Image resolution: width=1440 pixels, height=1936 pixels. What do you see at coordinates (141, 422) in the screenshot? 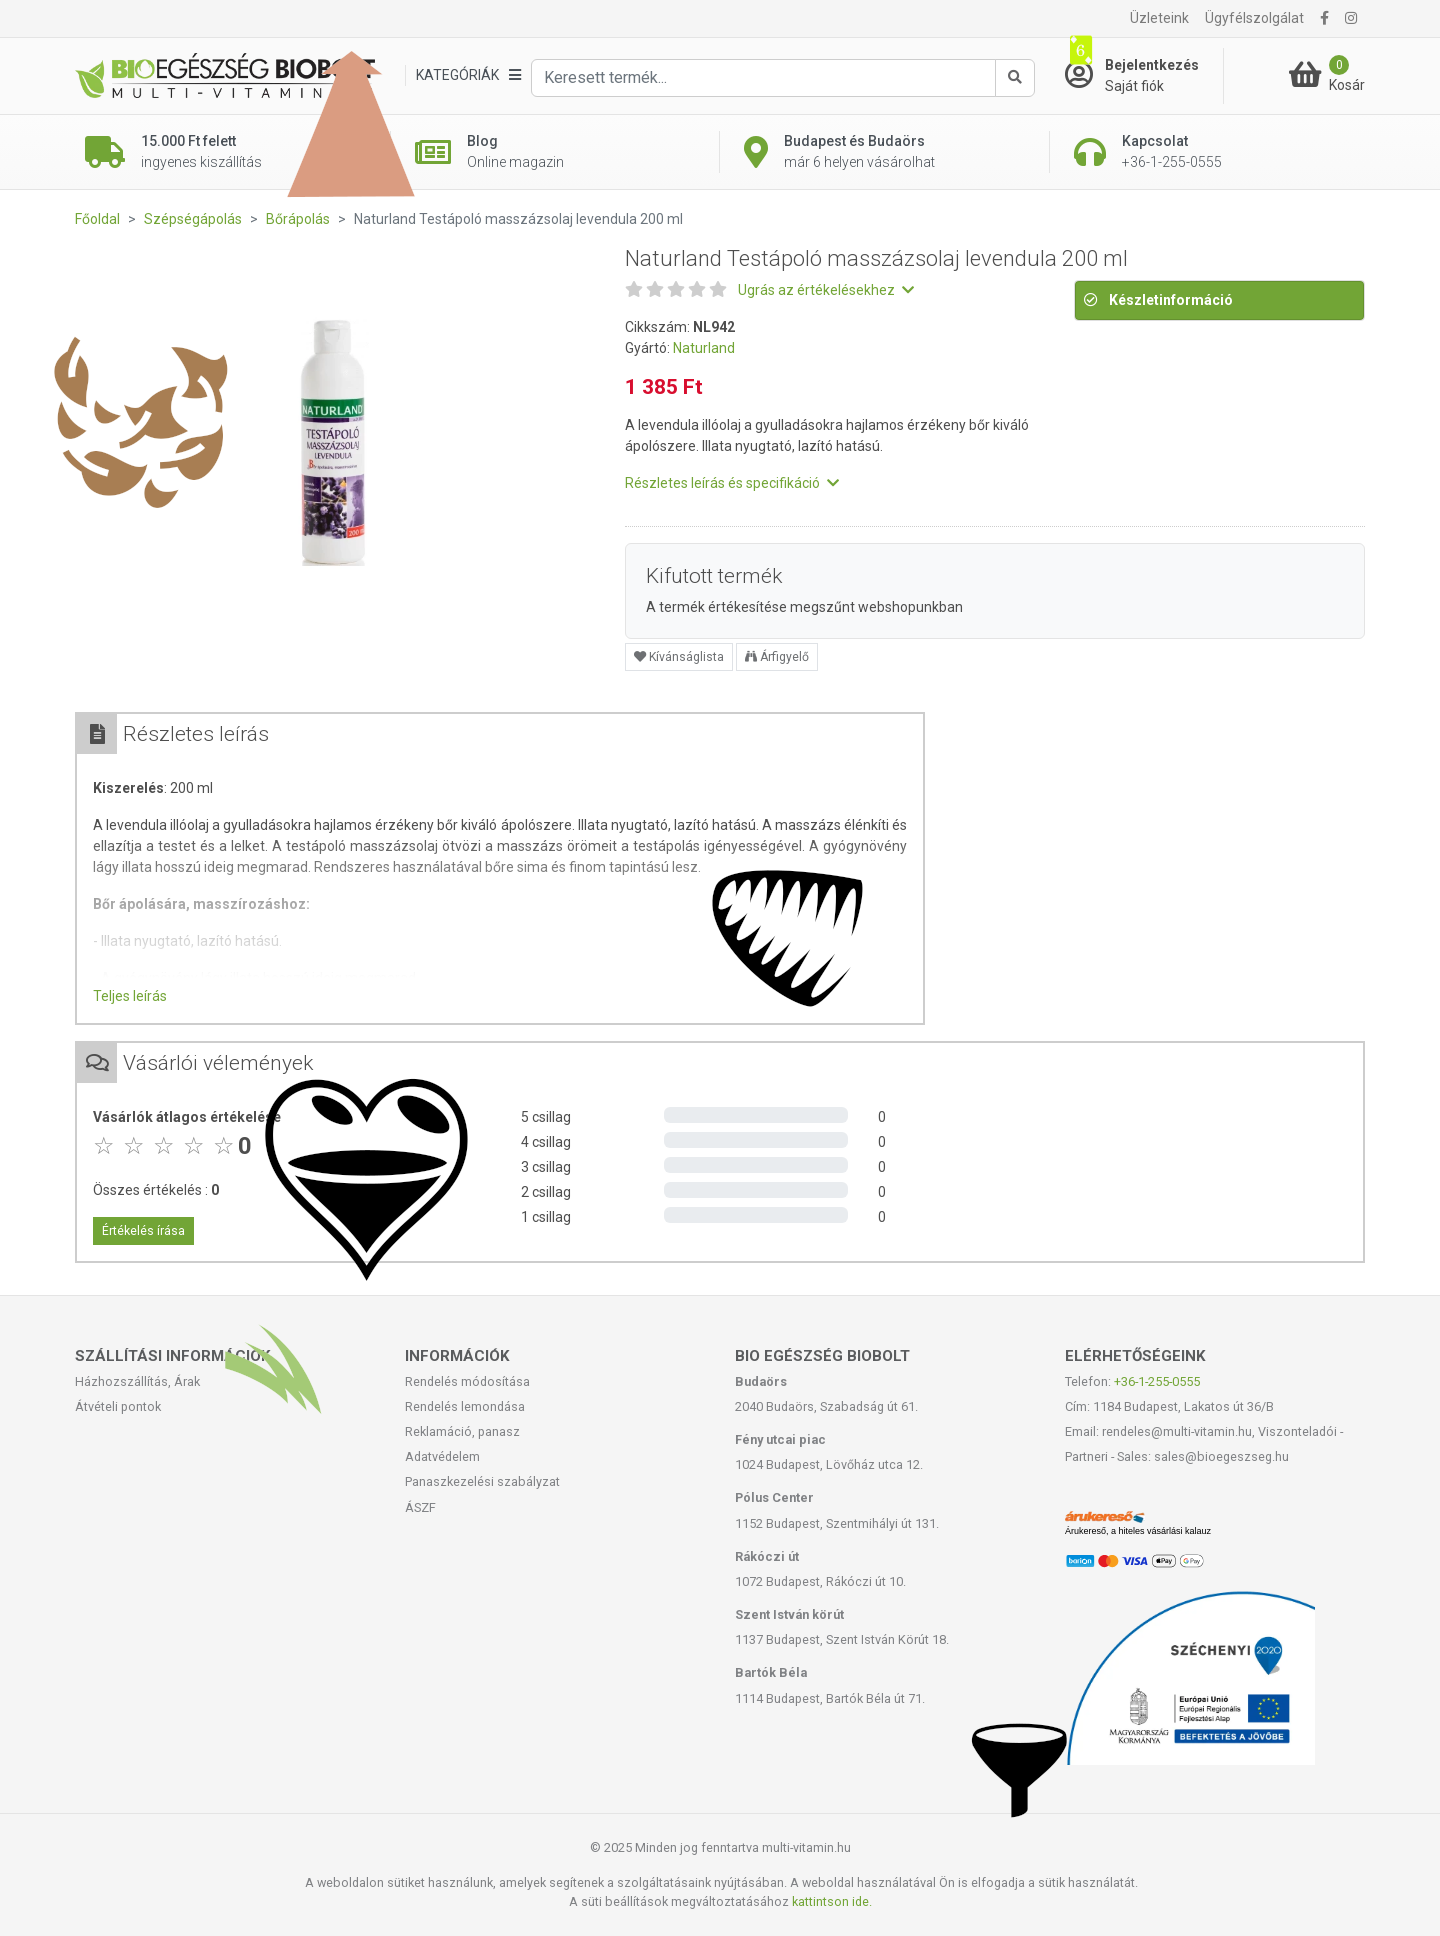
I see `nature or environmental category indicator` at bounding box center [141, 422].